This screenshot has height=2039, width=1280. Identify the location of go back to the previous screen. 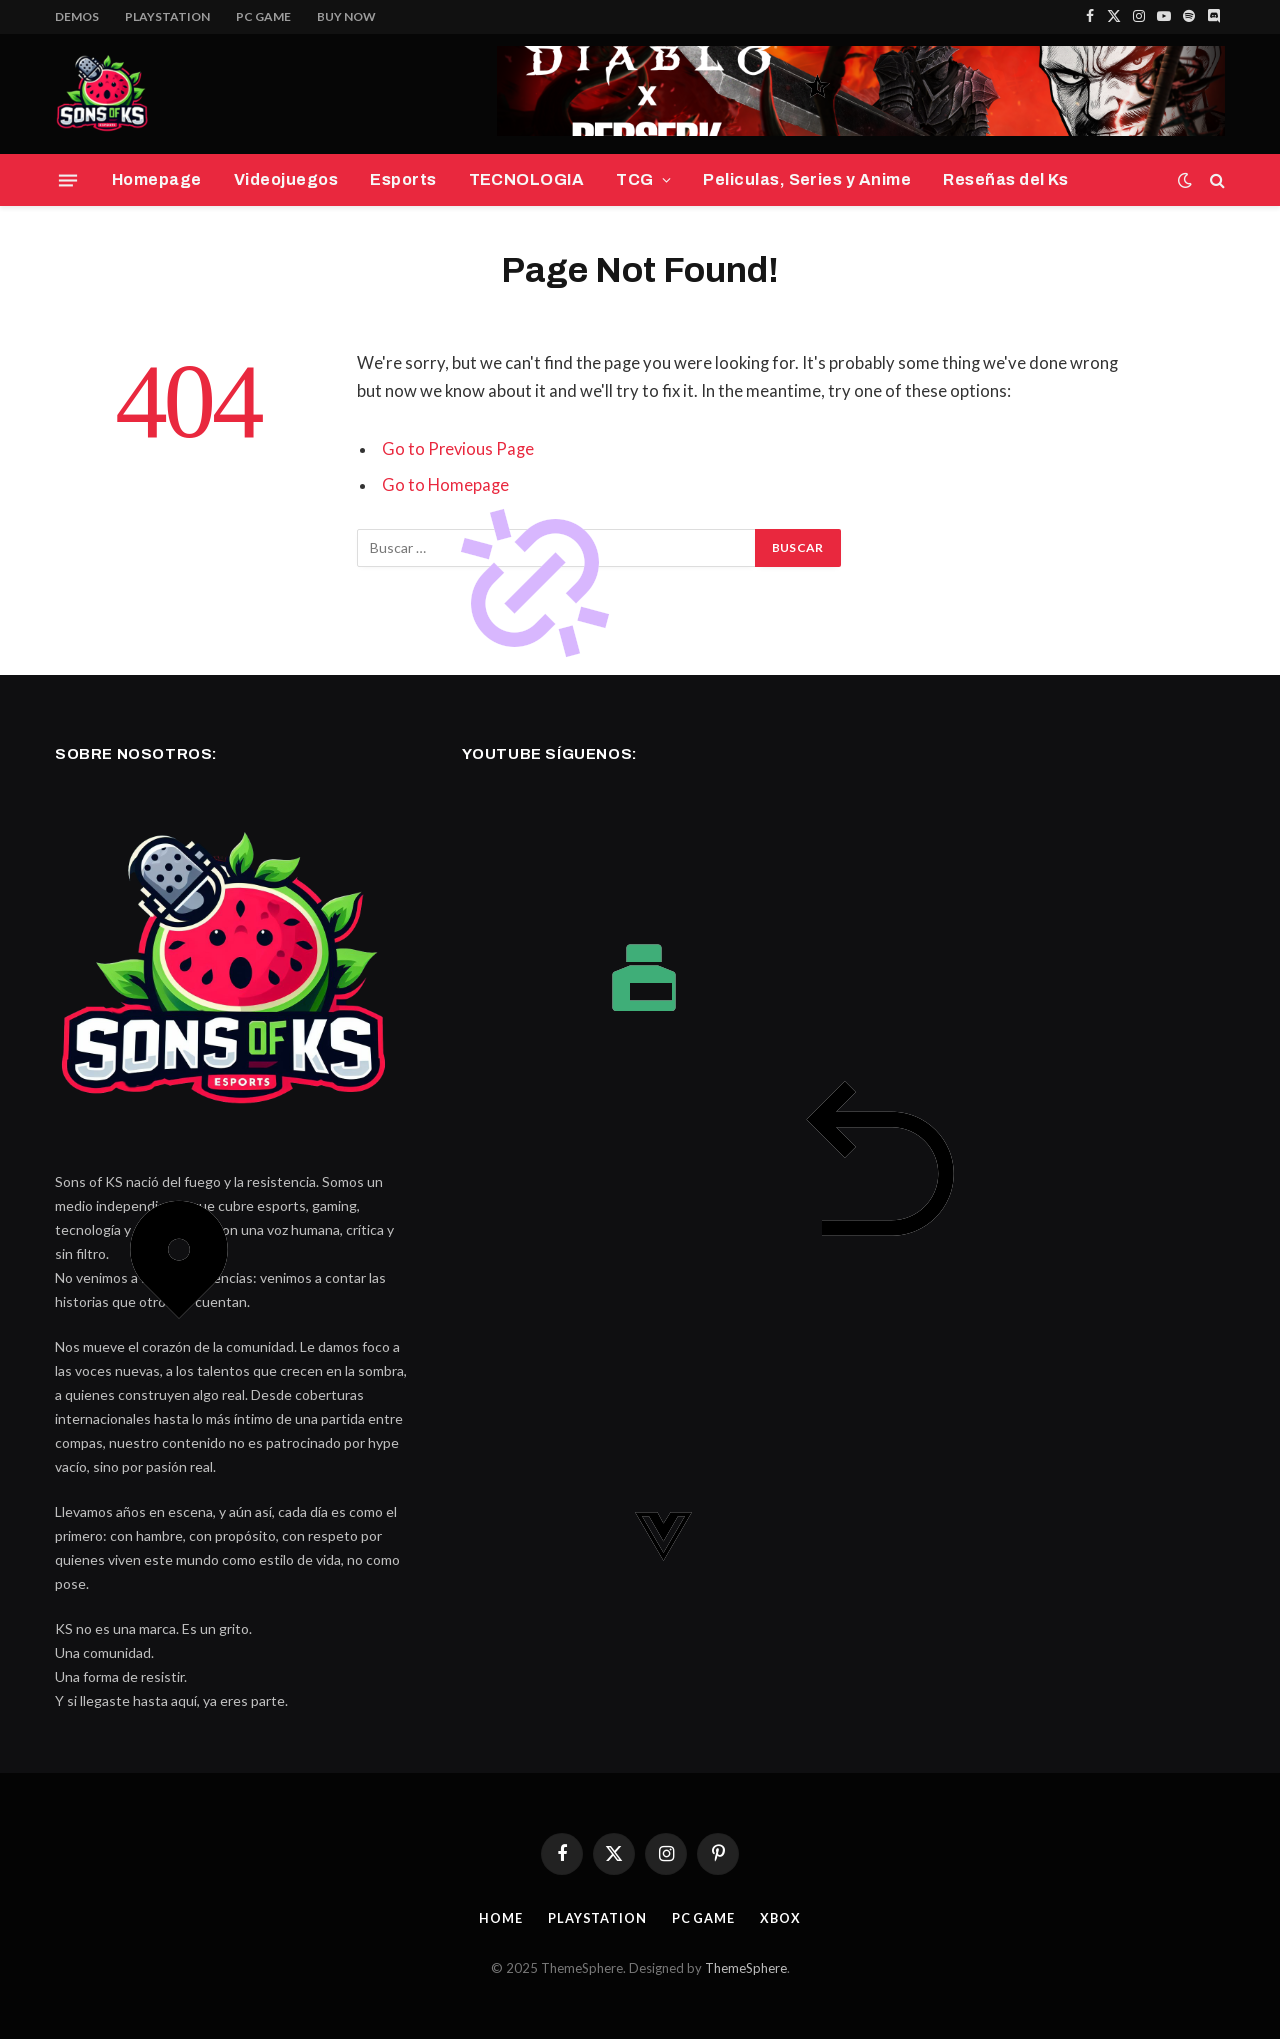
(884, 1166).